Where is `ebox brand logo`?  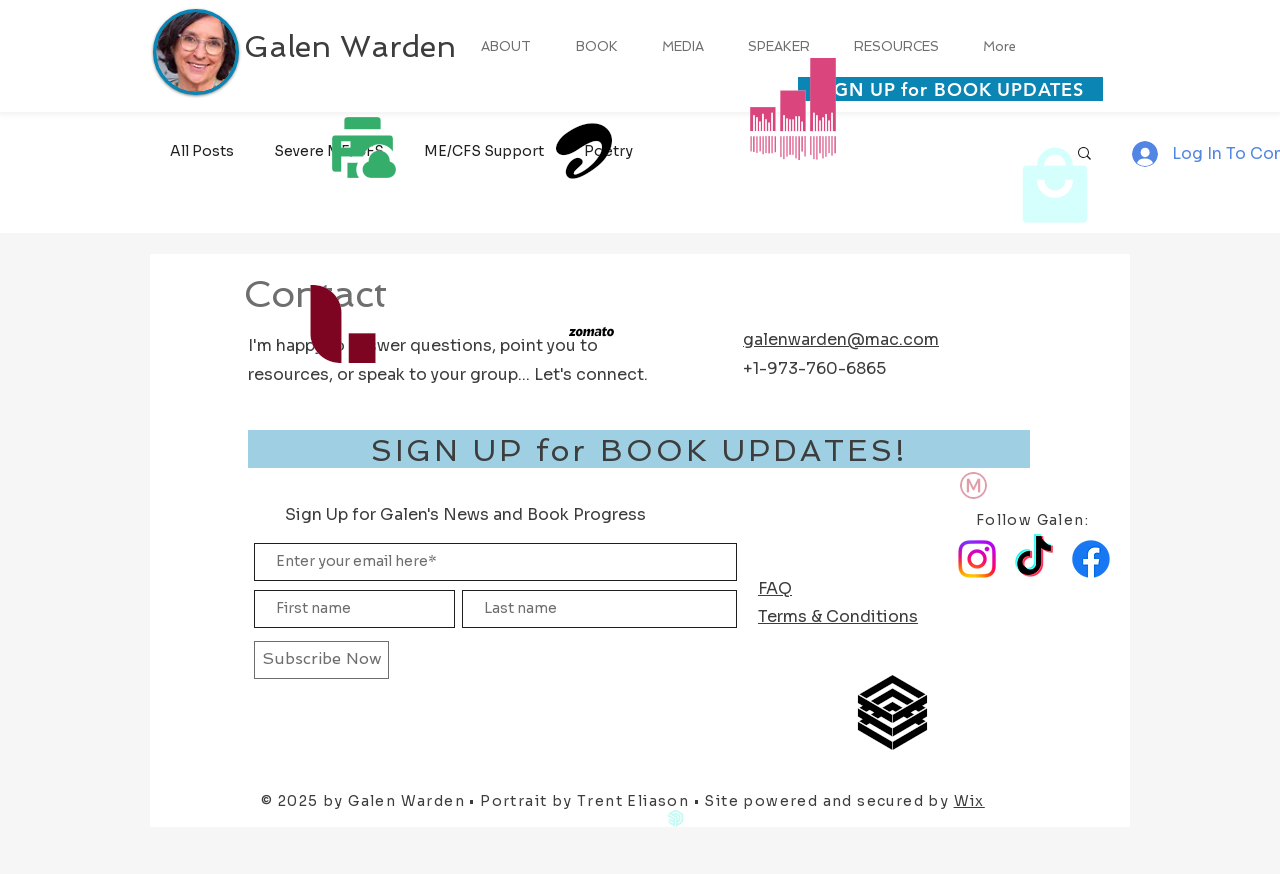
ebox brand logo is located at coordinates (892, 712).